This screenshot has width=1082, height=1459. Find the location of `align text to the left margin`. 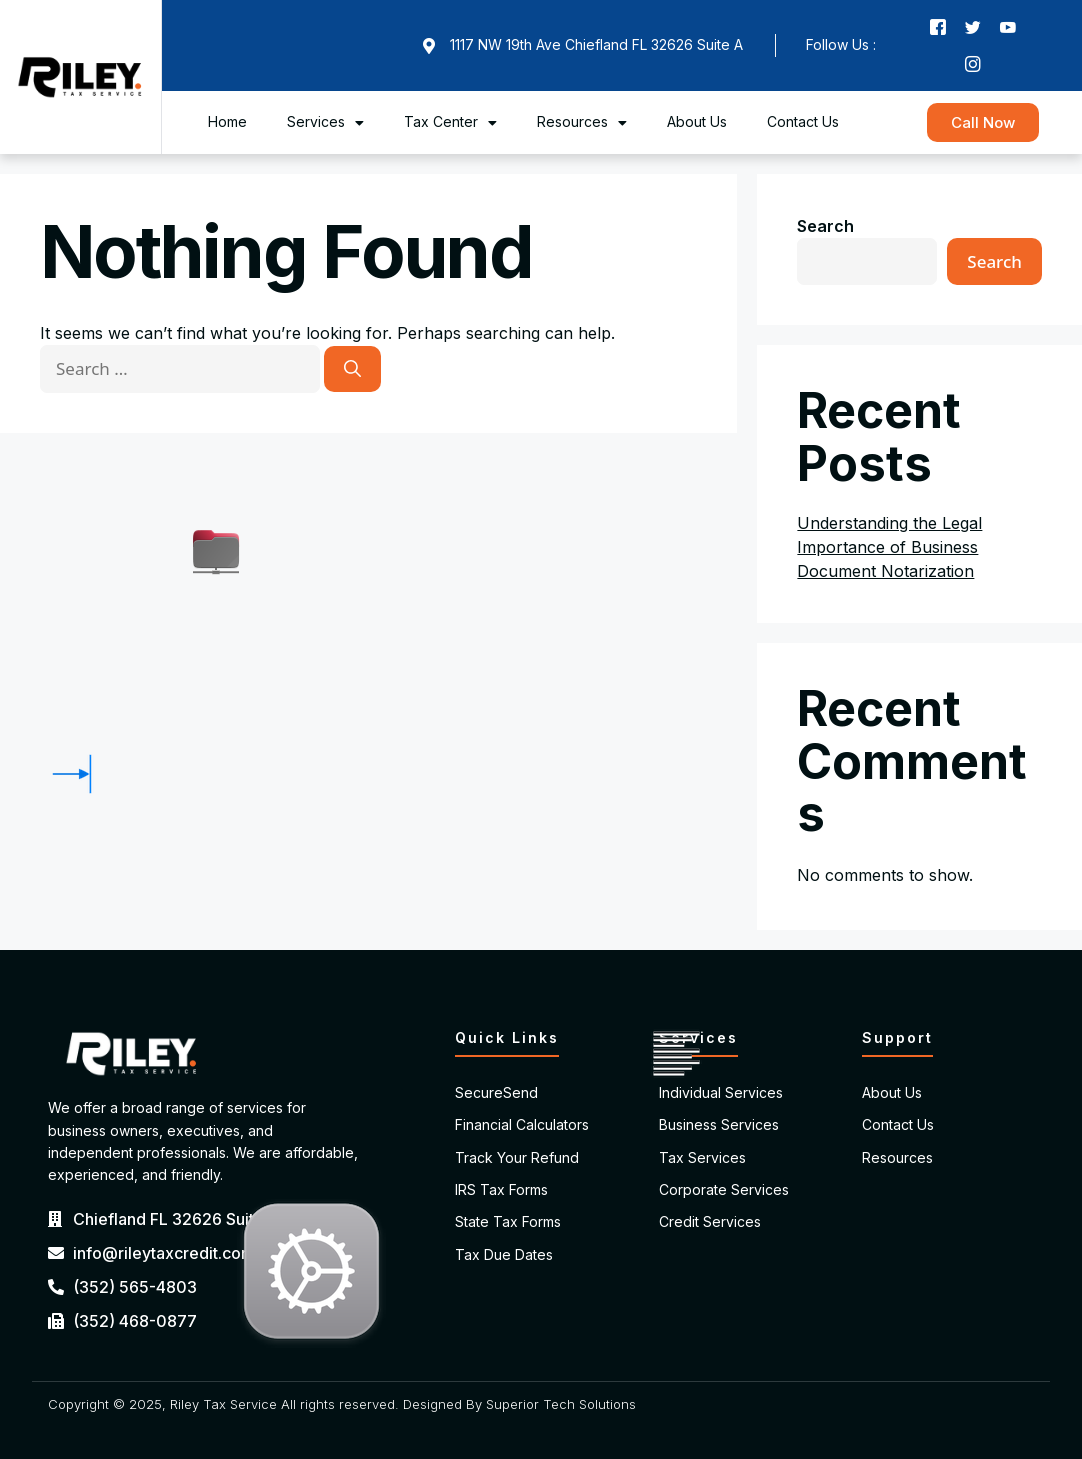

align text to the left margin is located at coordinates (676, 1053).